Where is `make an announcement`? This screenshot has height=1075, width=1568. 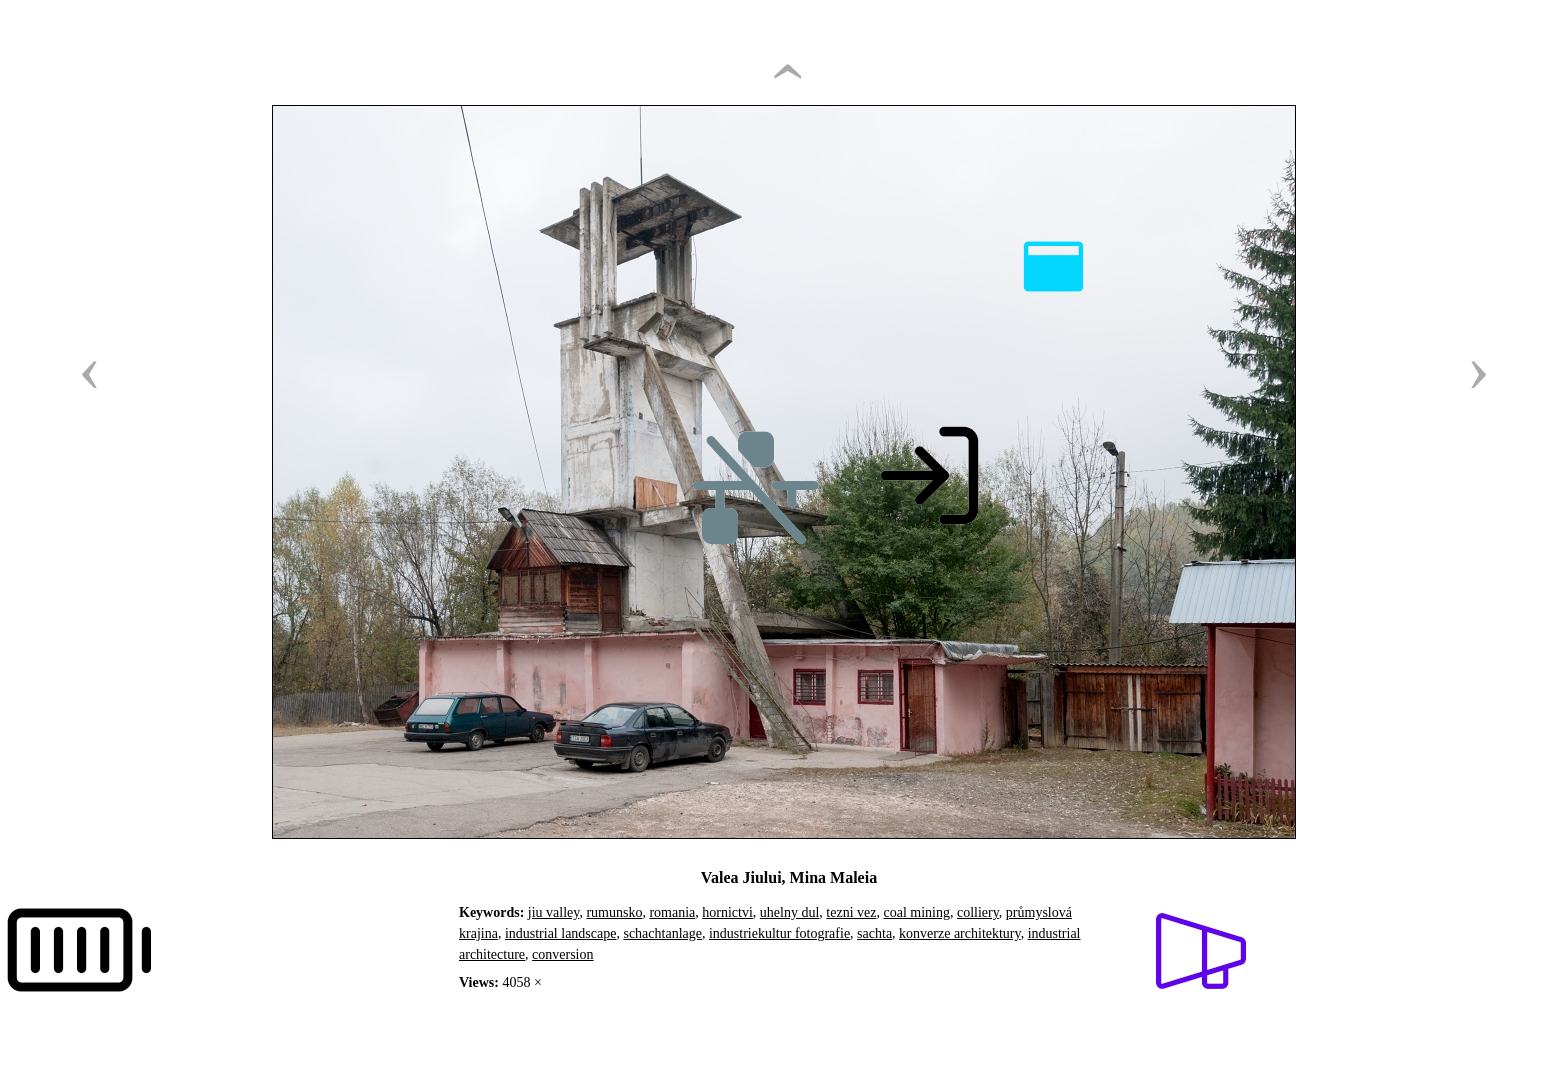
make an announcement is located at coordinates (1197, 954).